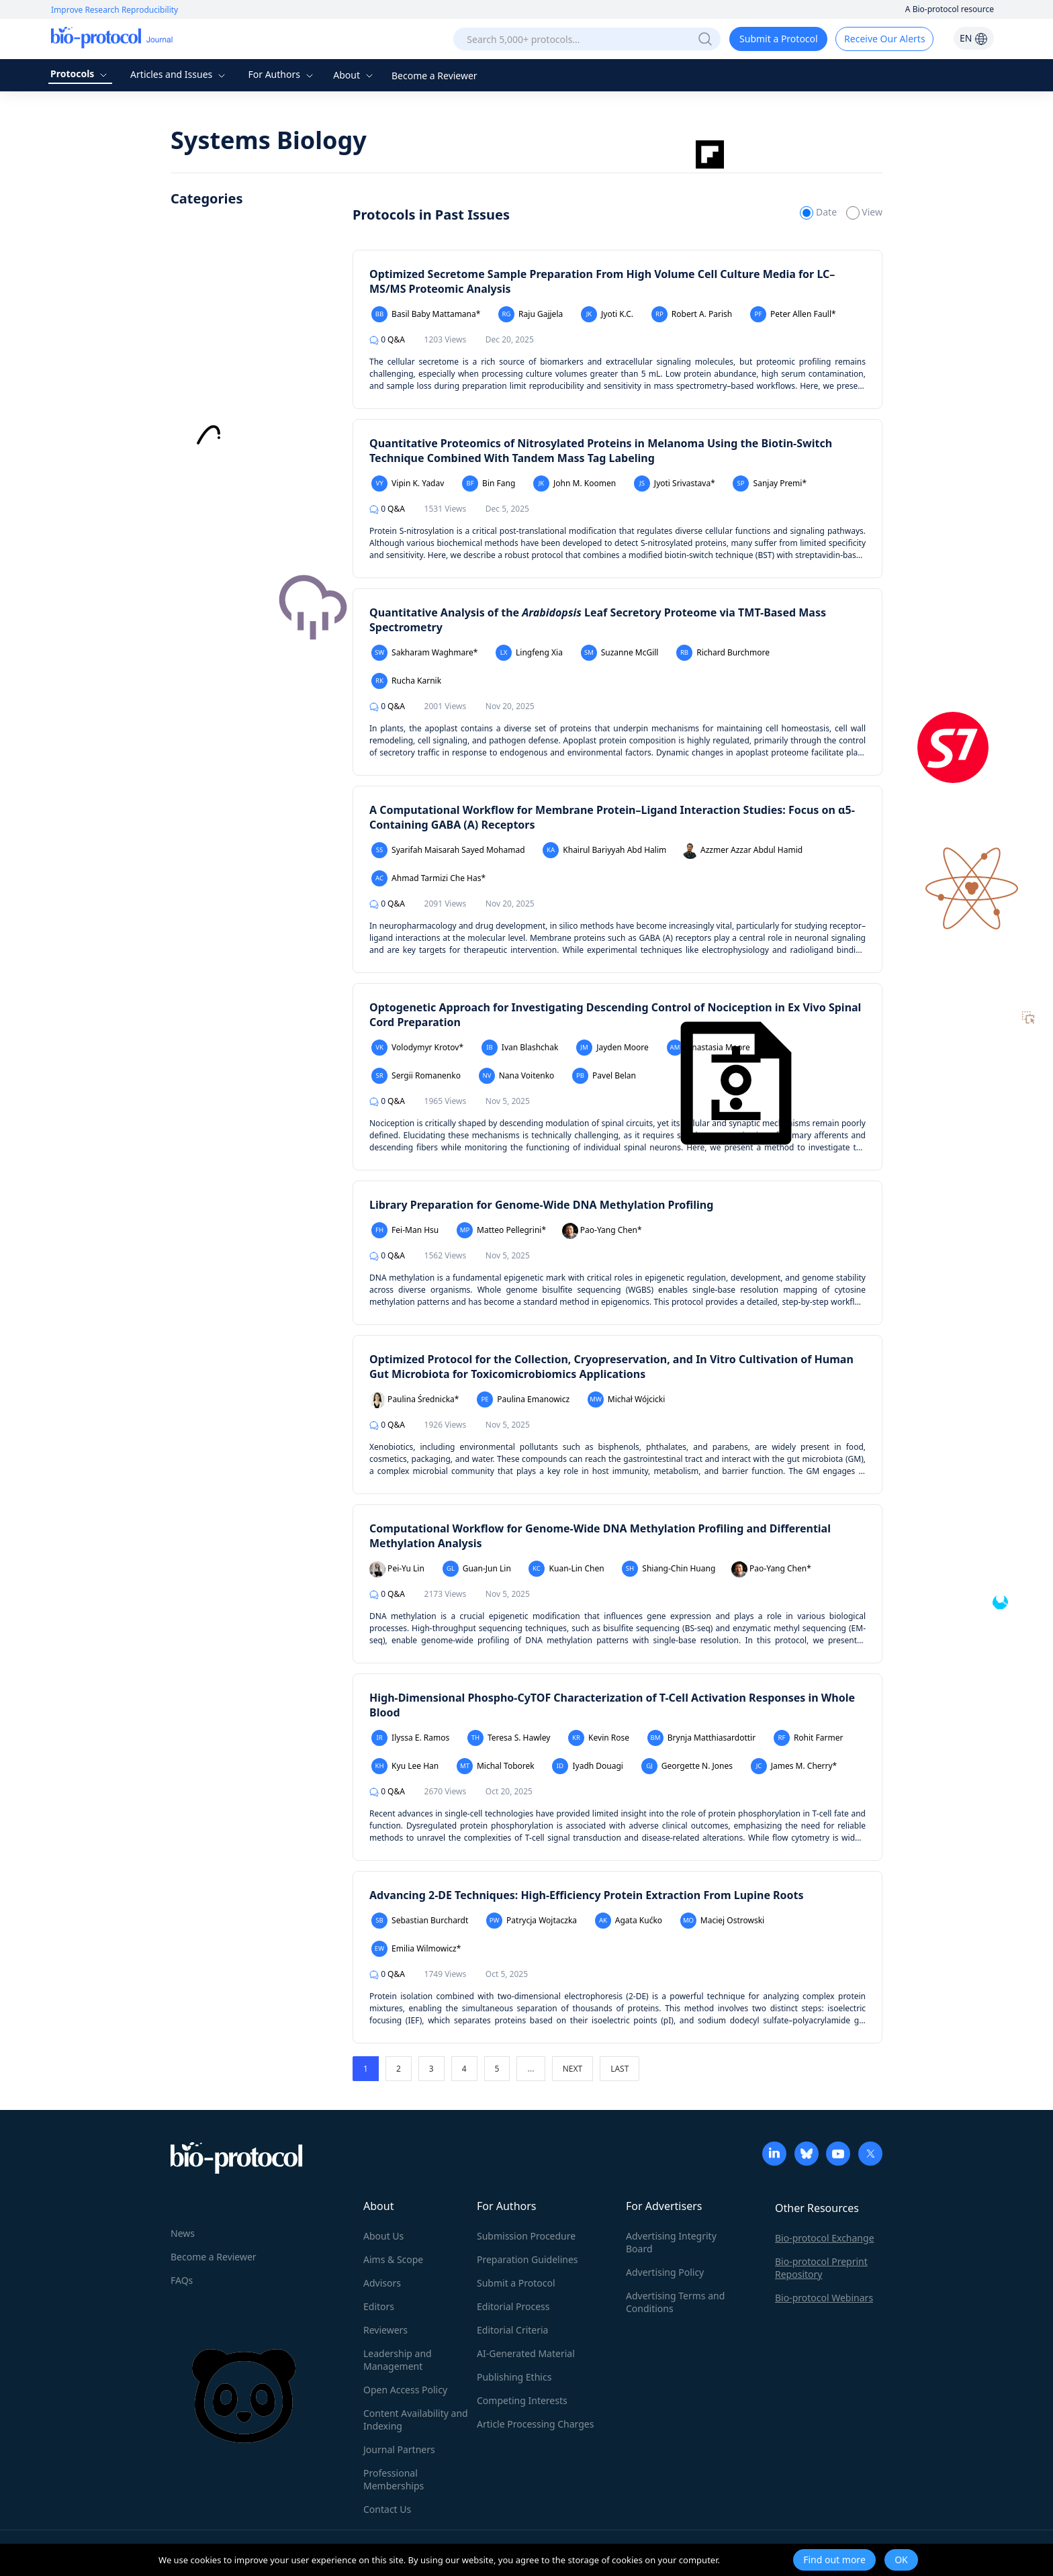 The width and height of the screenshot is (1053, 2576). I want to click on open Monica AI assistant, so click(244, 2396).